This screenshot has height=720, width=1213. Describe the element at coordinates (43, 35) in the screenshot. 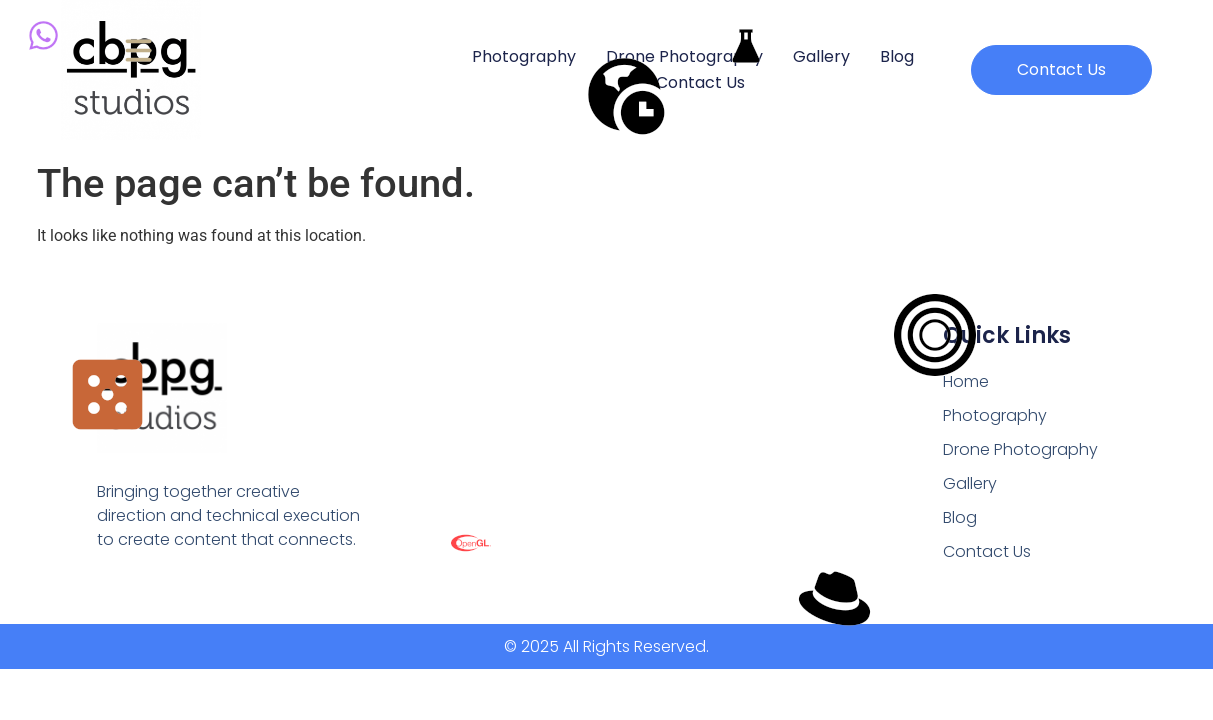

I see `open WhatsApp messaging app` at that location.